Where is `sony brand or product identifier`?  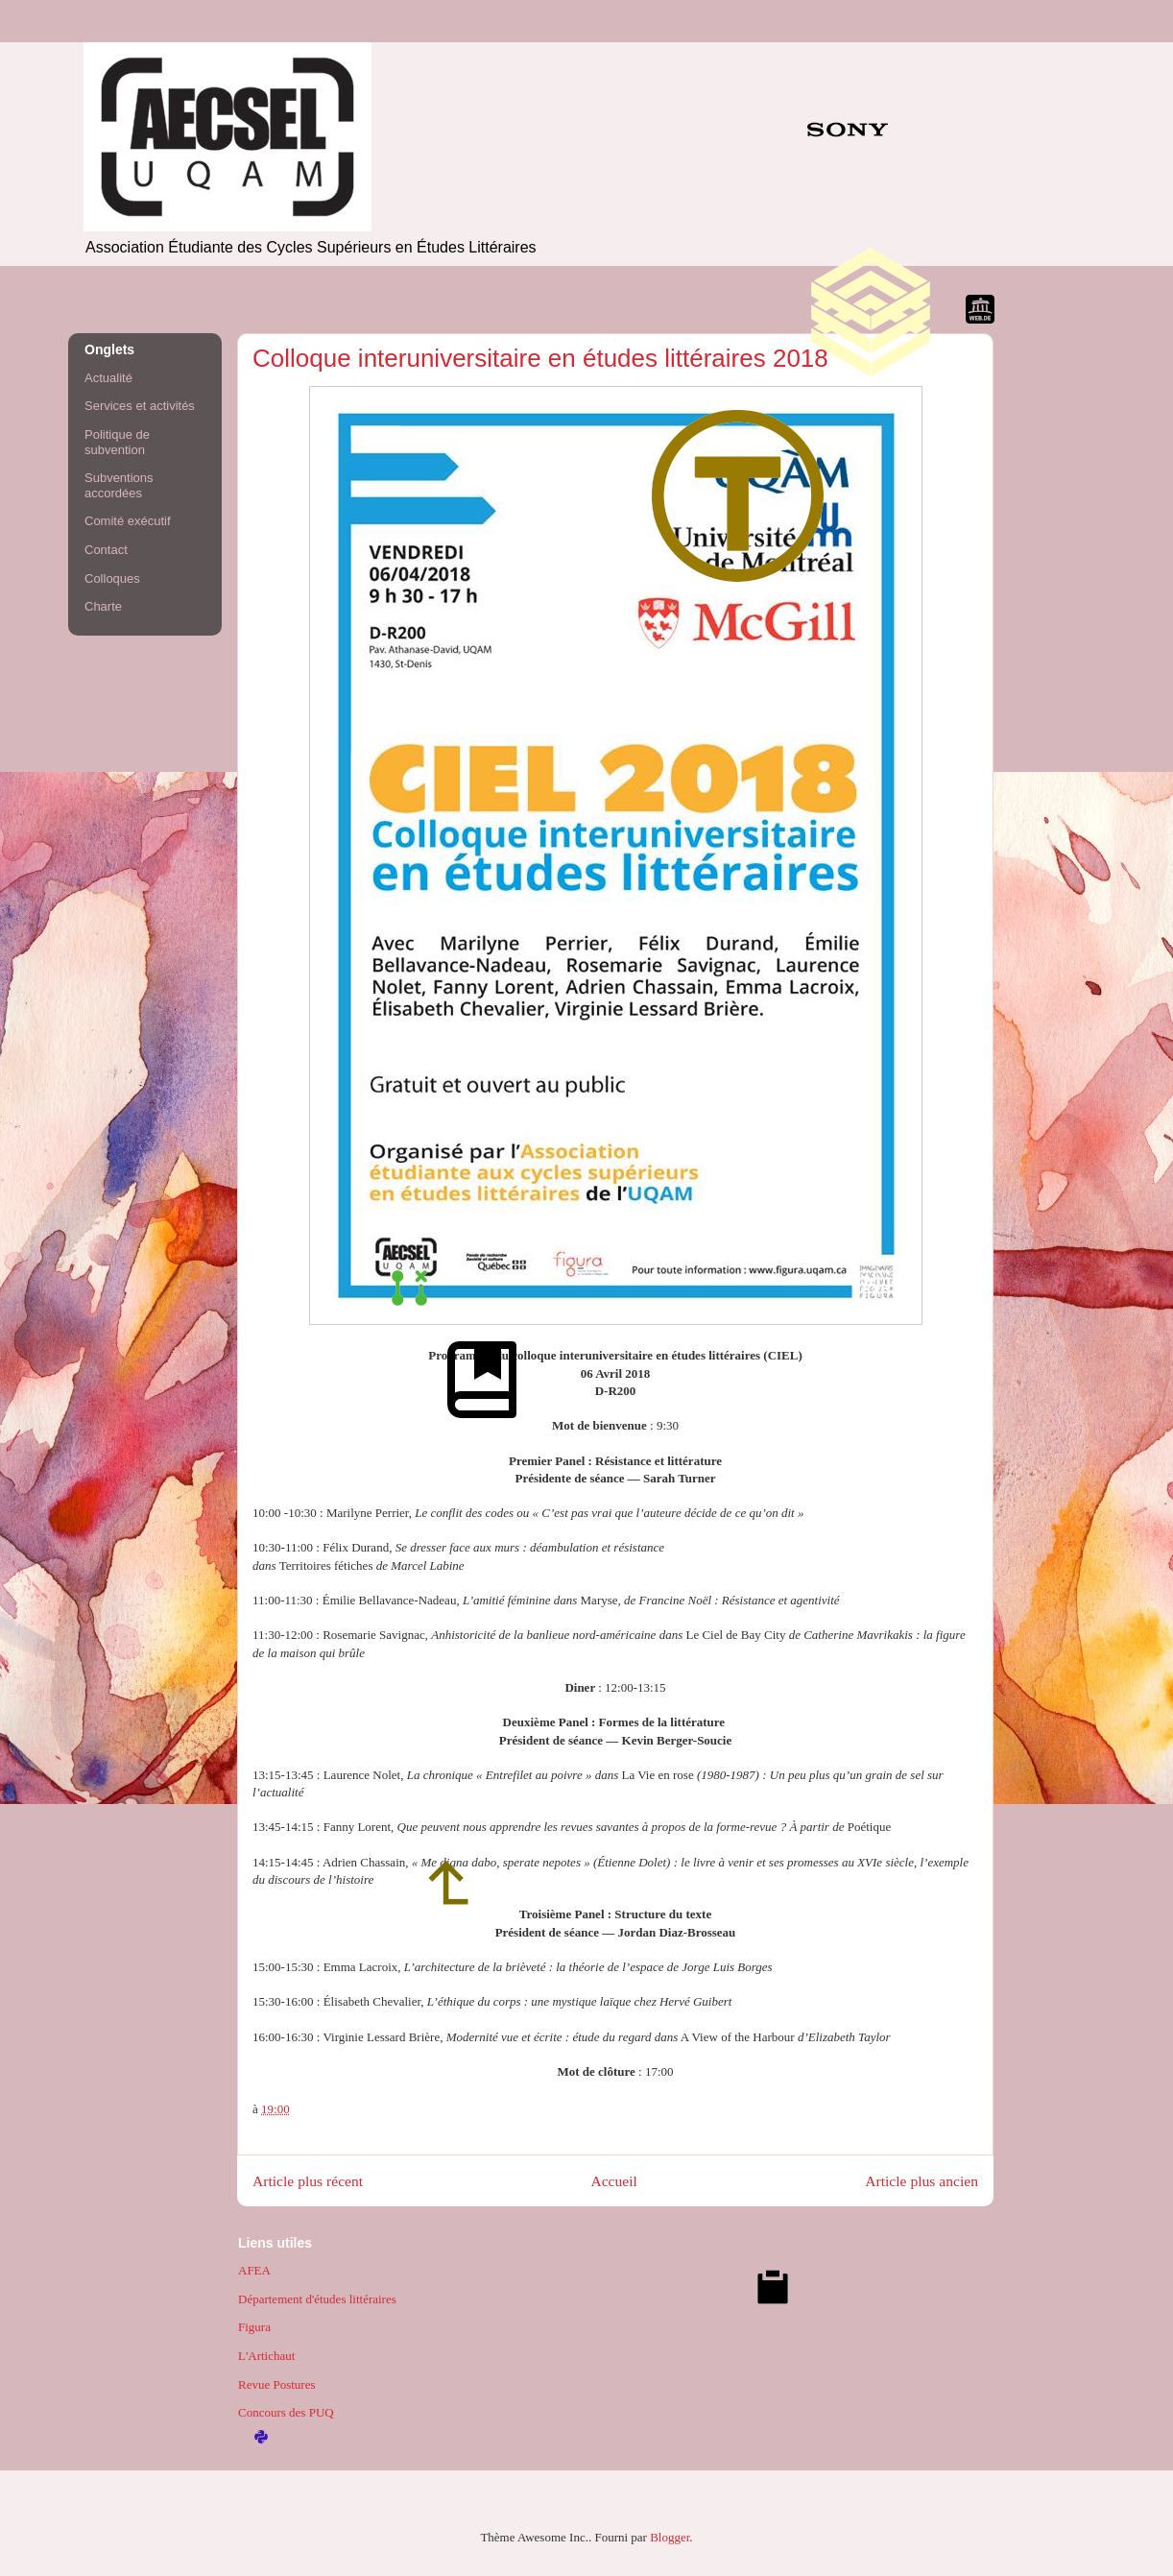 sony brand or product identifier is located at coordinates (848, 130).